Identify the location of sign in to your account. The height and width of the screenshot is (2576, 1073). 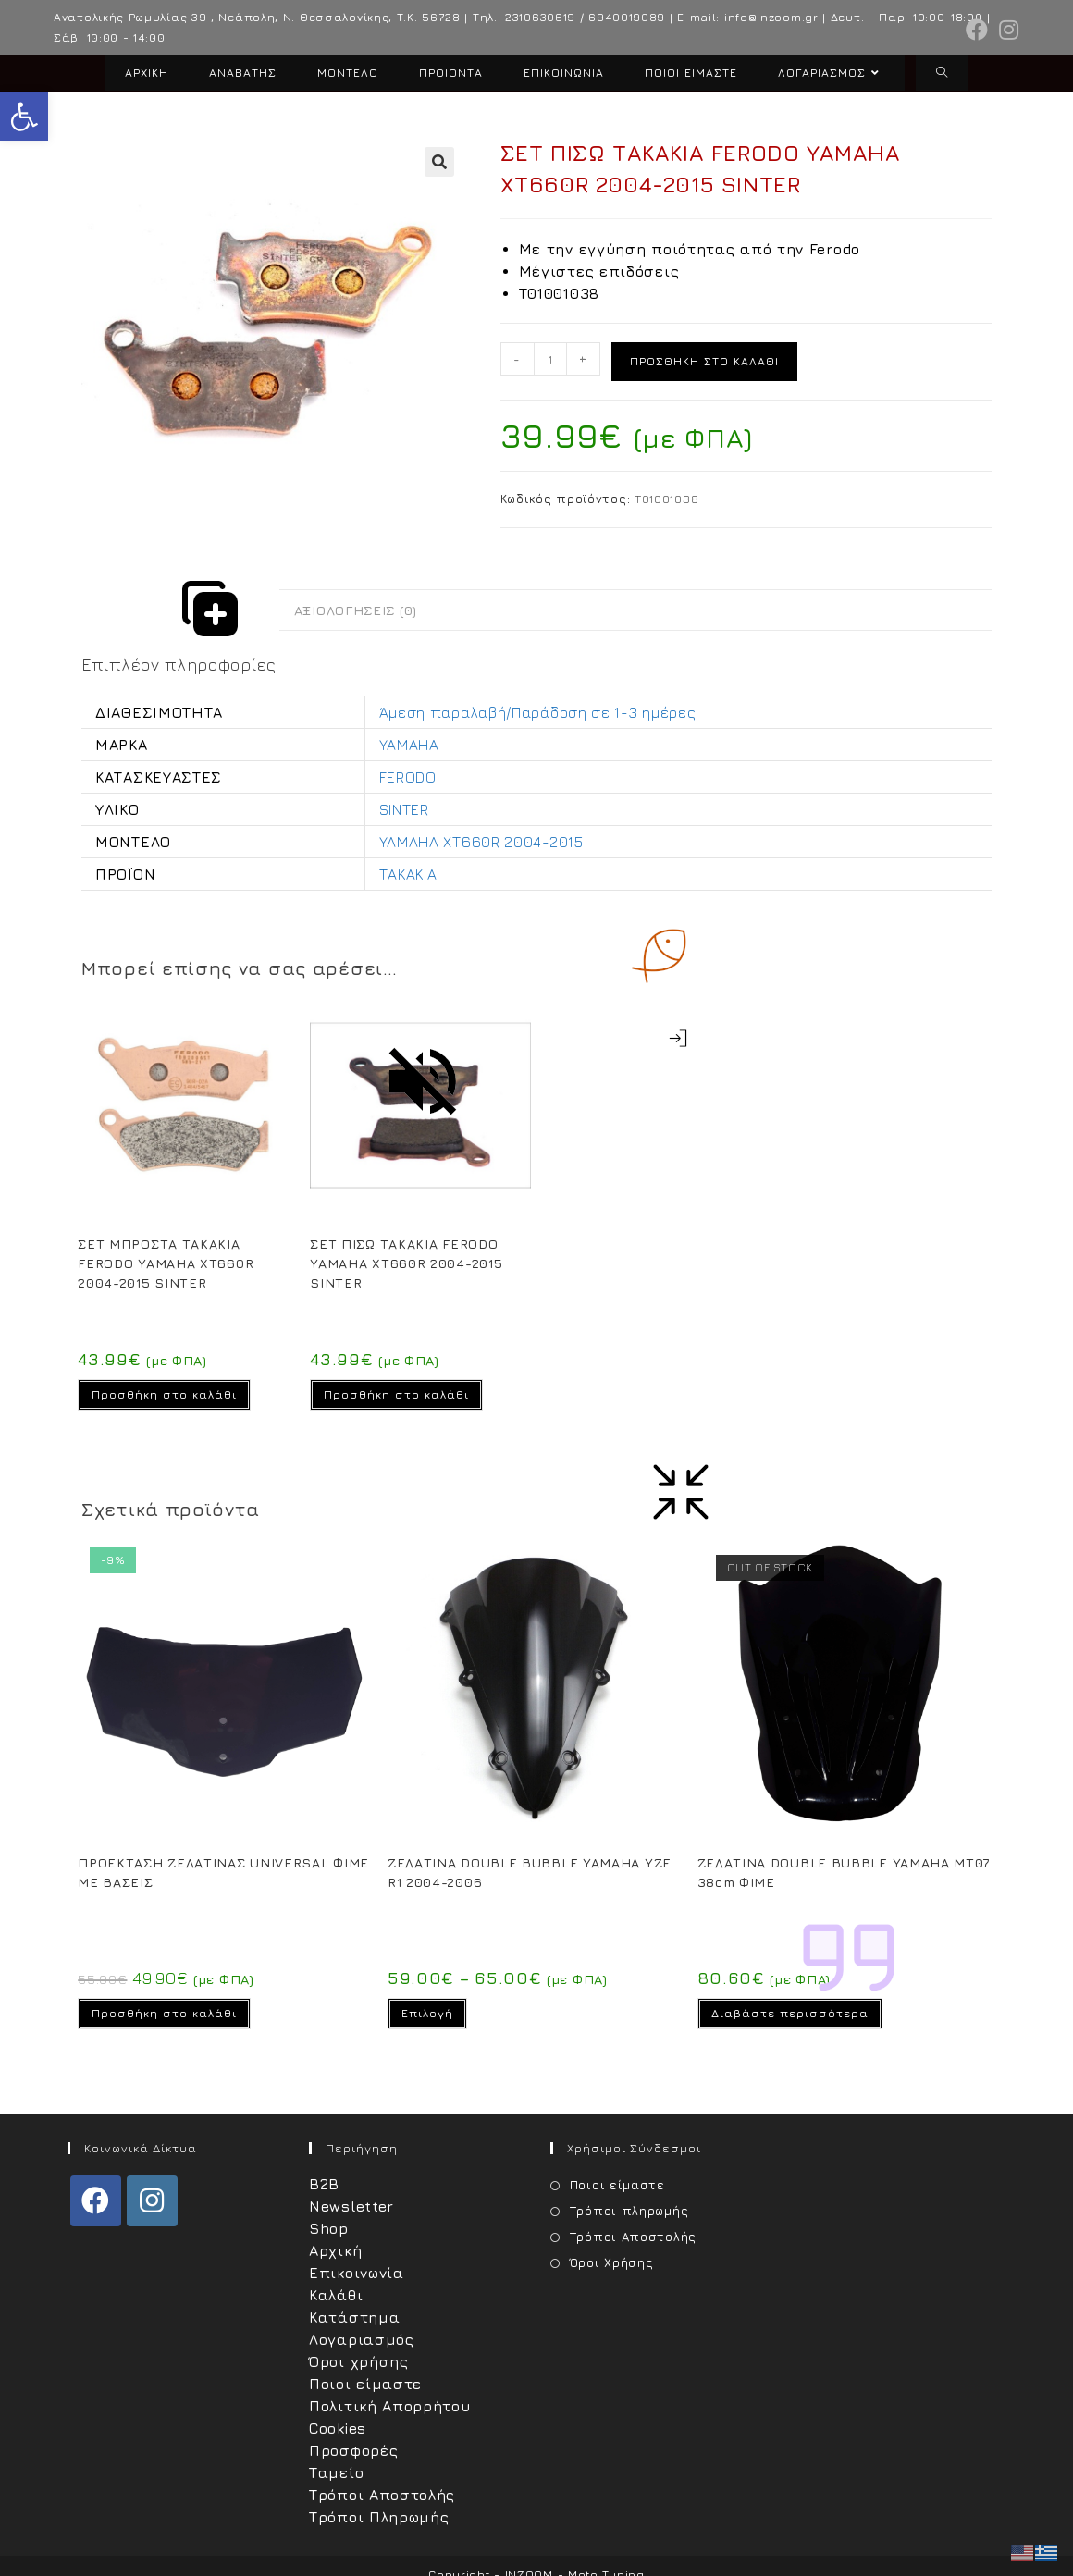
(679, 1038).